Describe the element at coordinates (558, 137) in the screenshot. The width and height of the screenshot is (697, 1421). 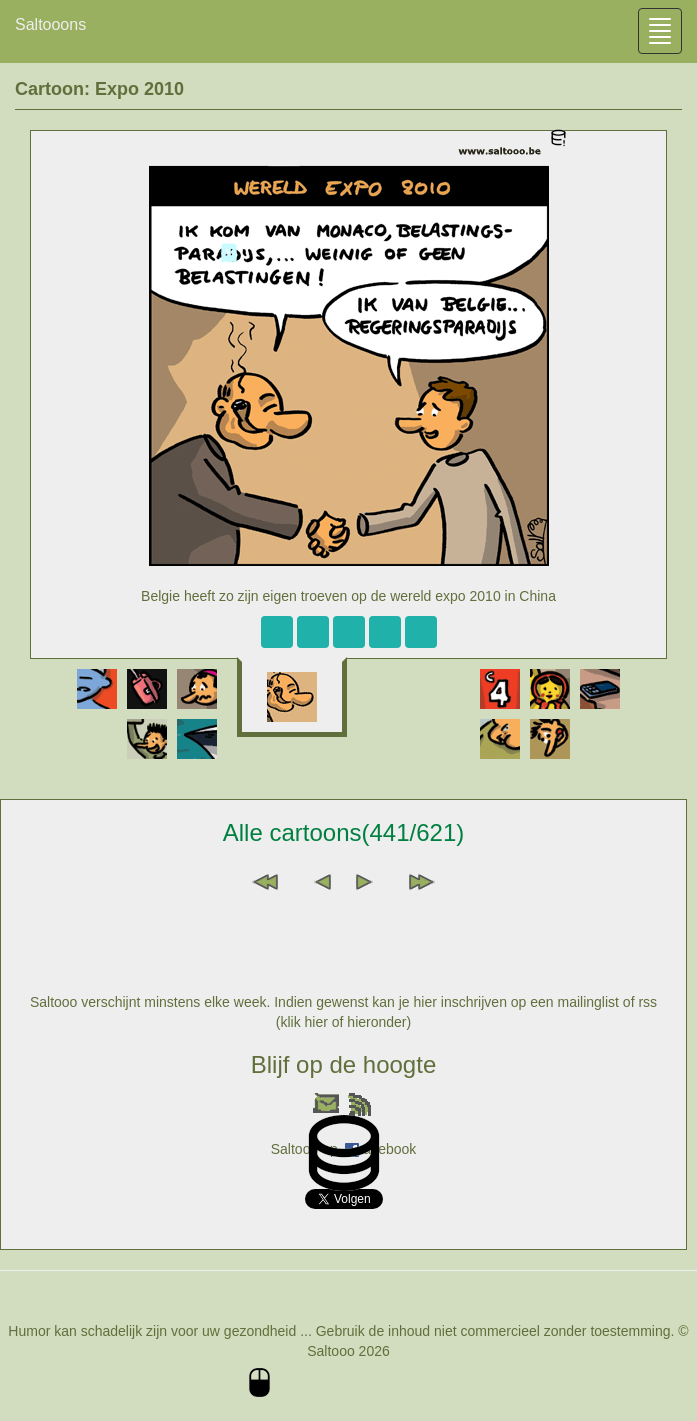
I see `database error or warning status` at that location.